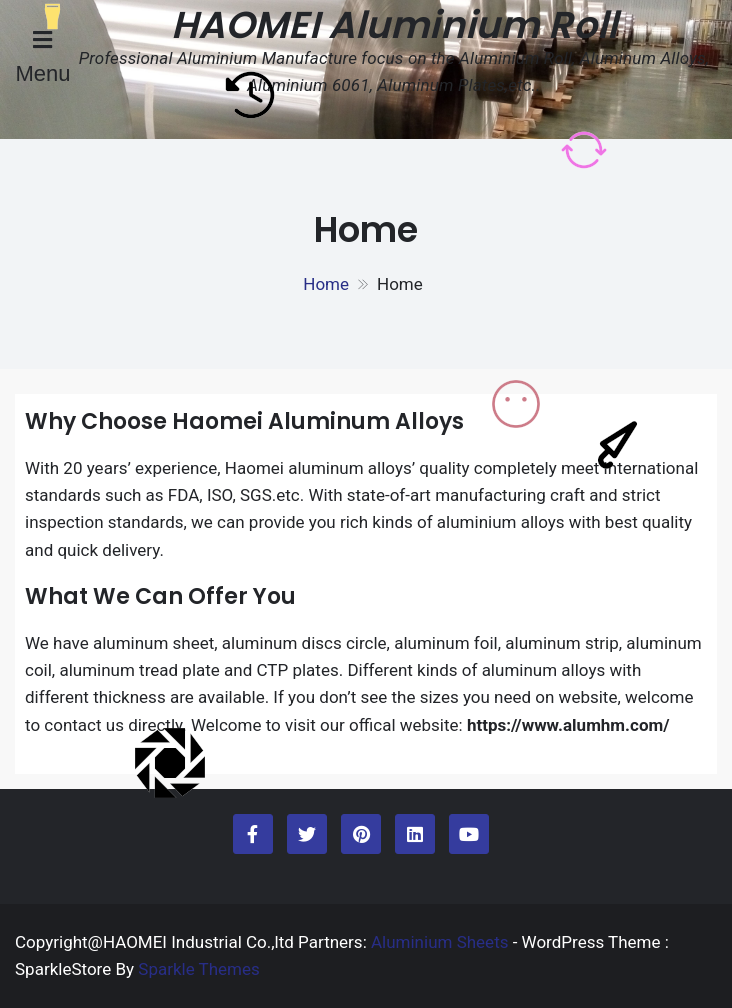 Image resolution: width=732 pixels, height=1008 pixels. I want to click on adjust camera aperture settings, so click(170, 763).